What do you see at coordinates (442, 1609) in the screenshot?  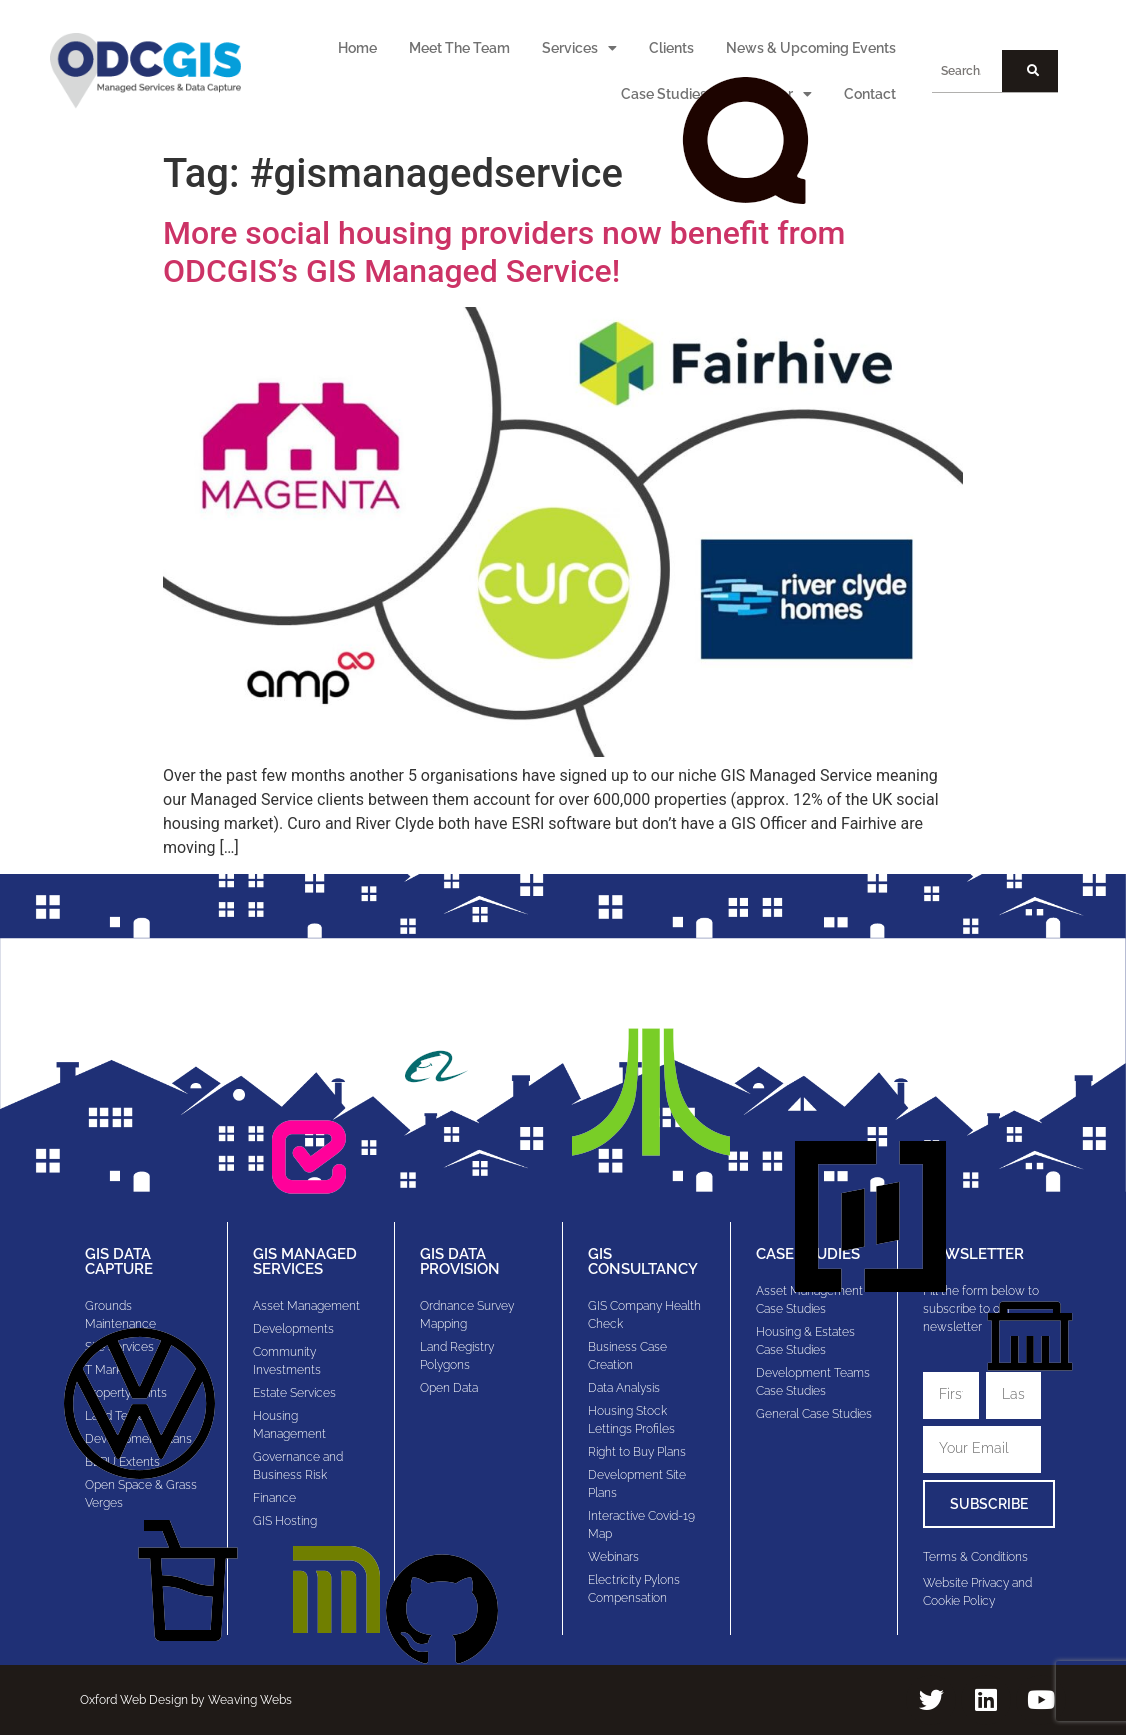 I see `visit github profile or repository` at bounding box center [442, 1609].